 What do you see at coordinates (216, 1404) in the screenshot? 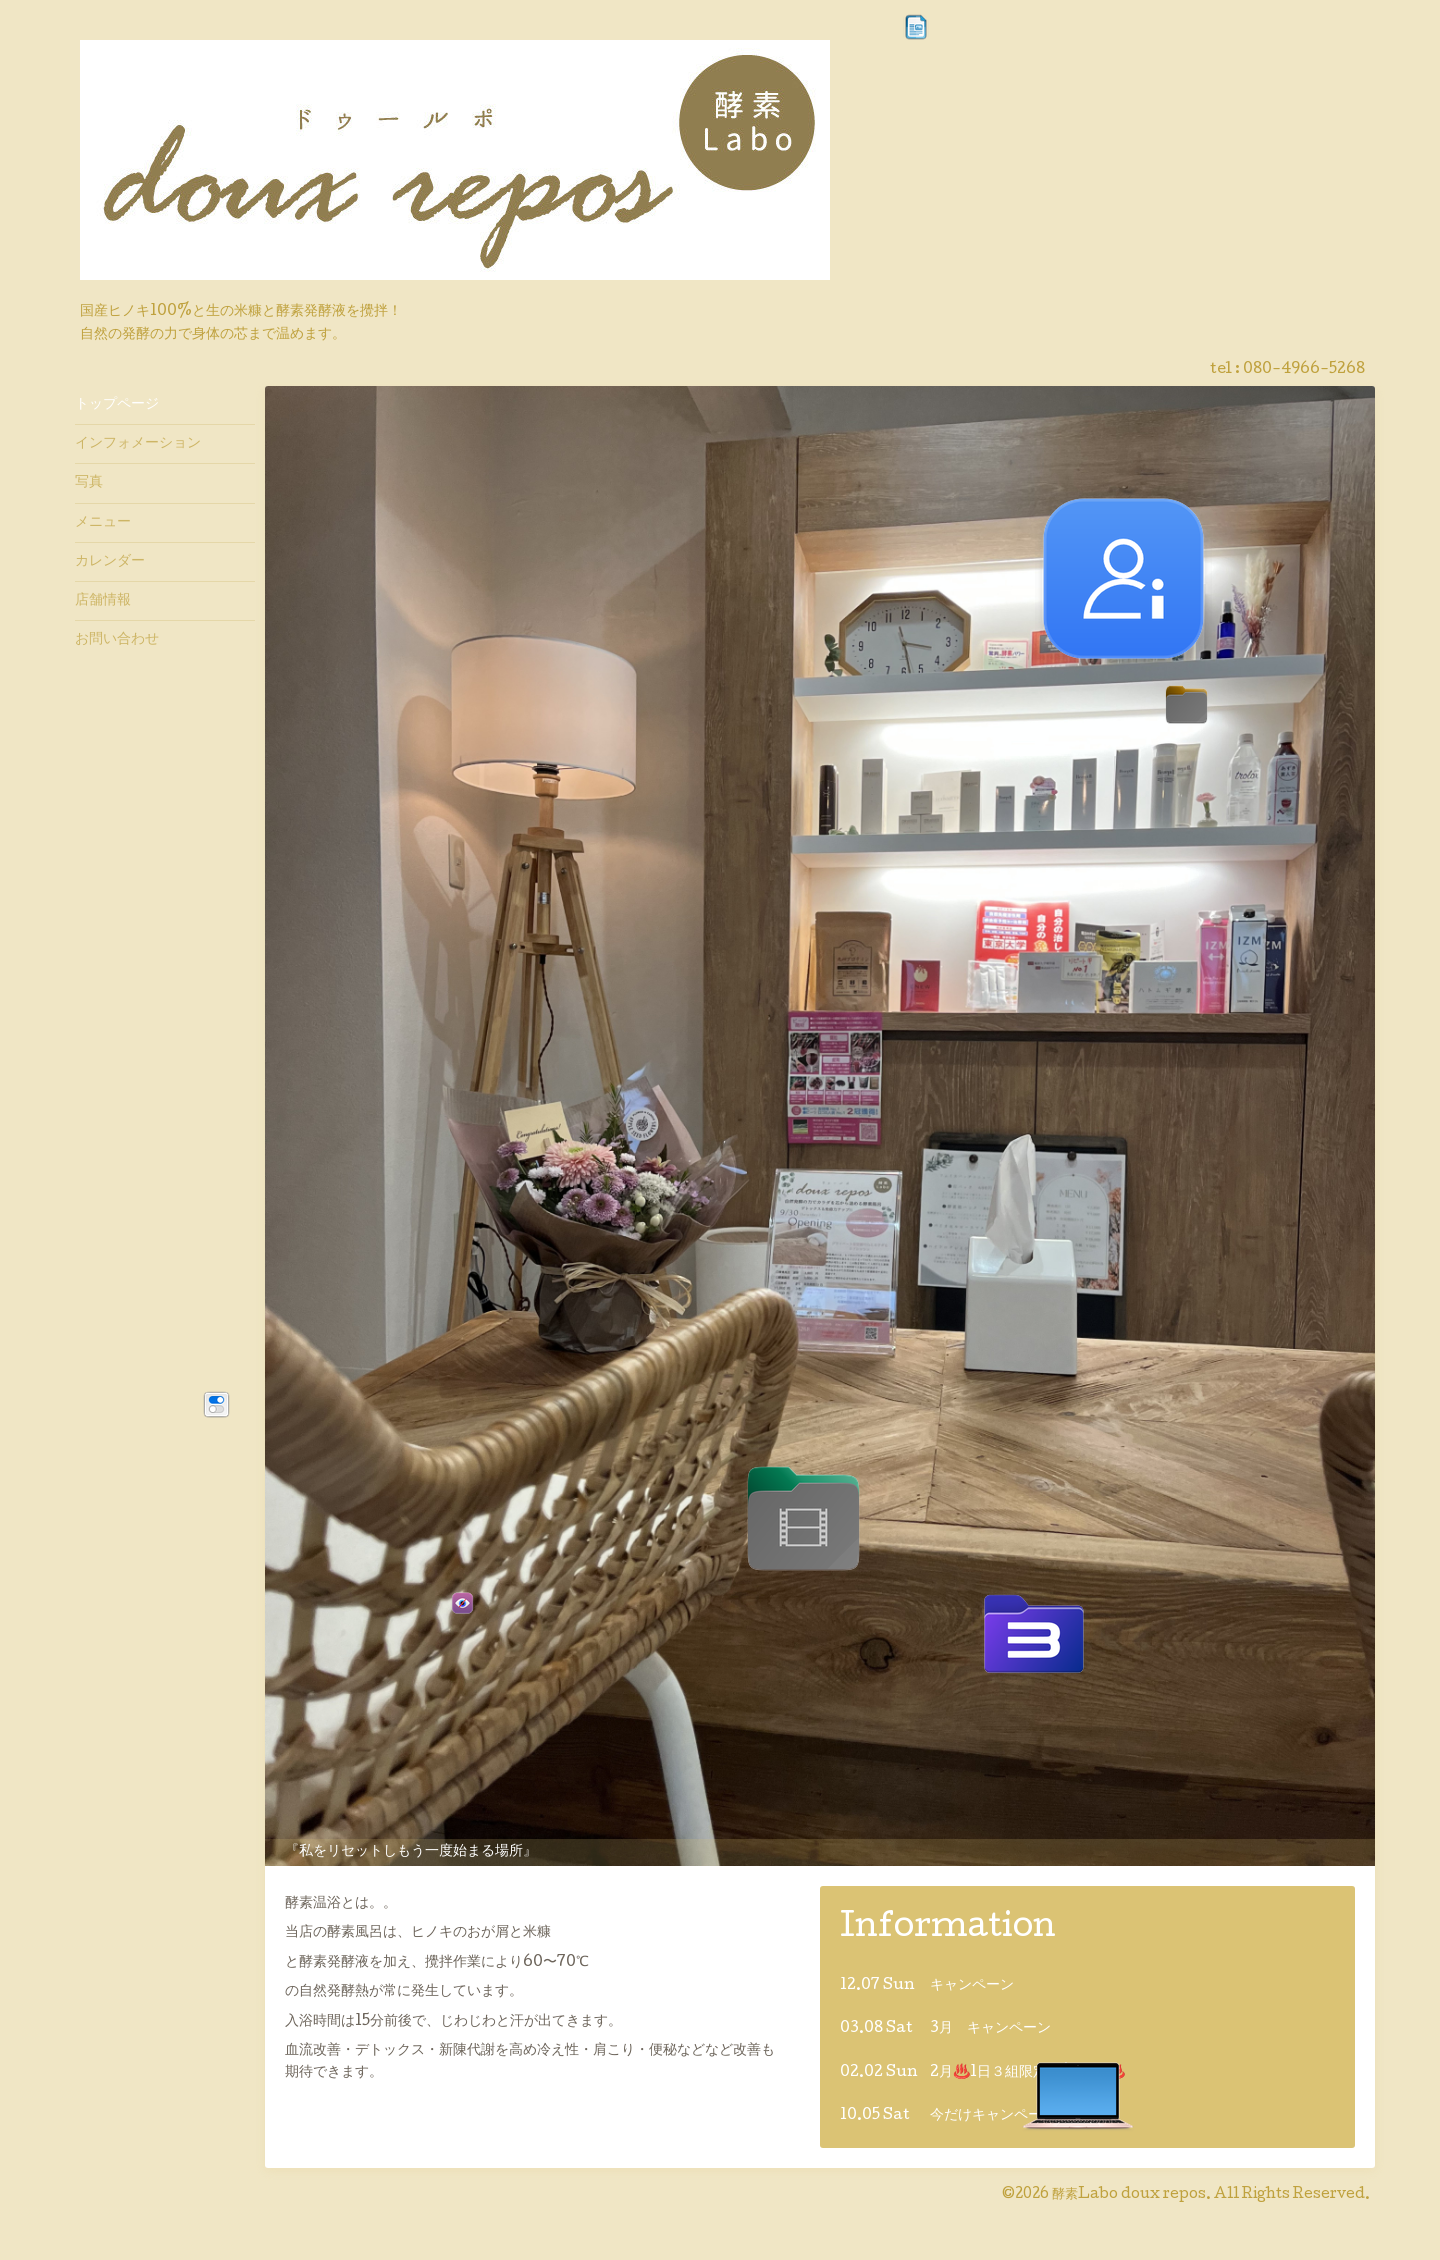
I see `open unity tweak tool settings` at bounding box center [216, 1404].